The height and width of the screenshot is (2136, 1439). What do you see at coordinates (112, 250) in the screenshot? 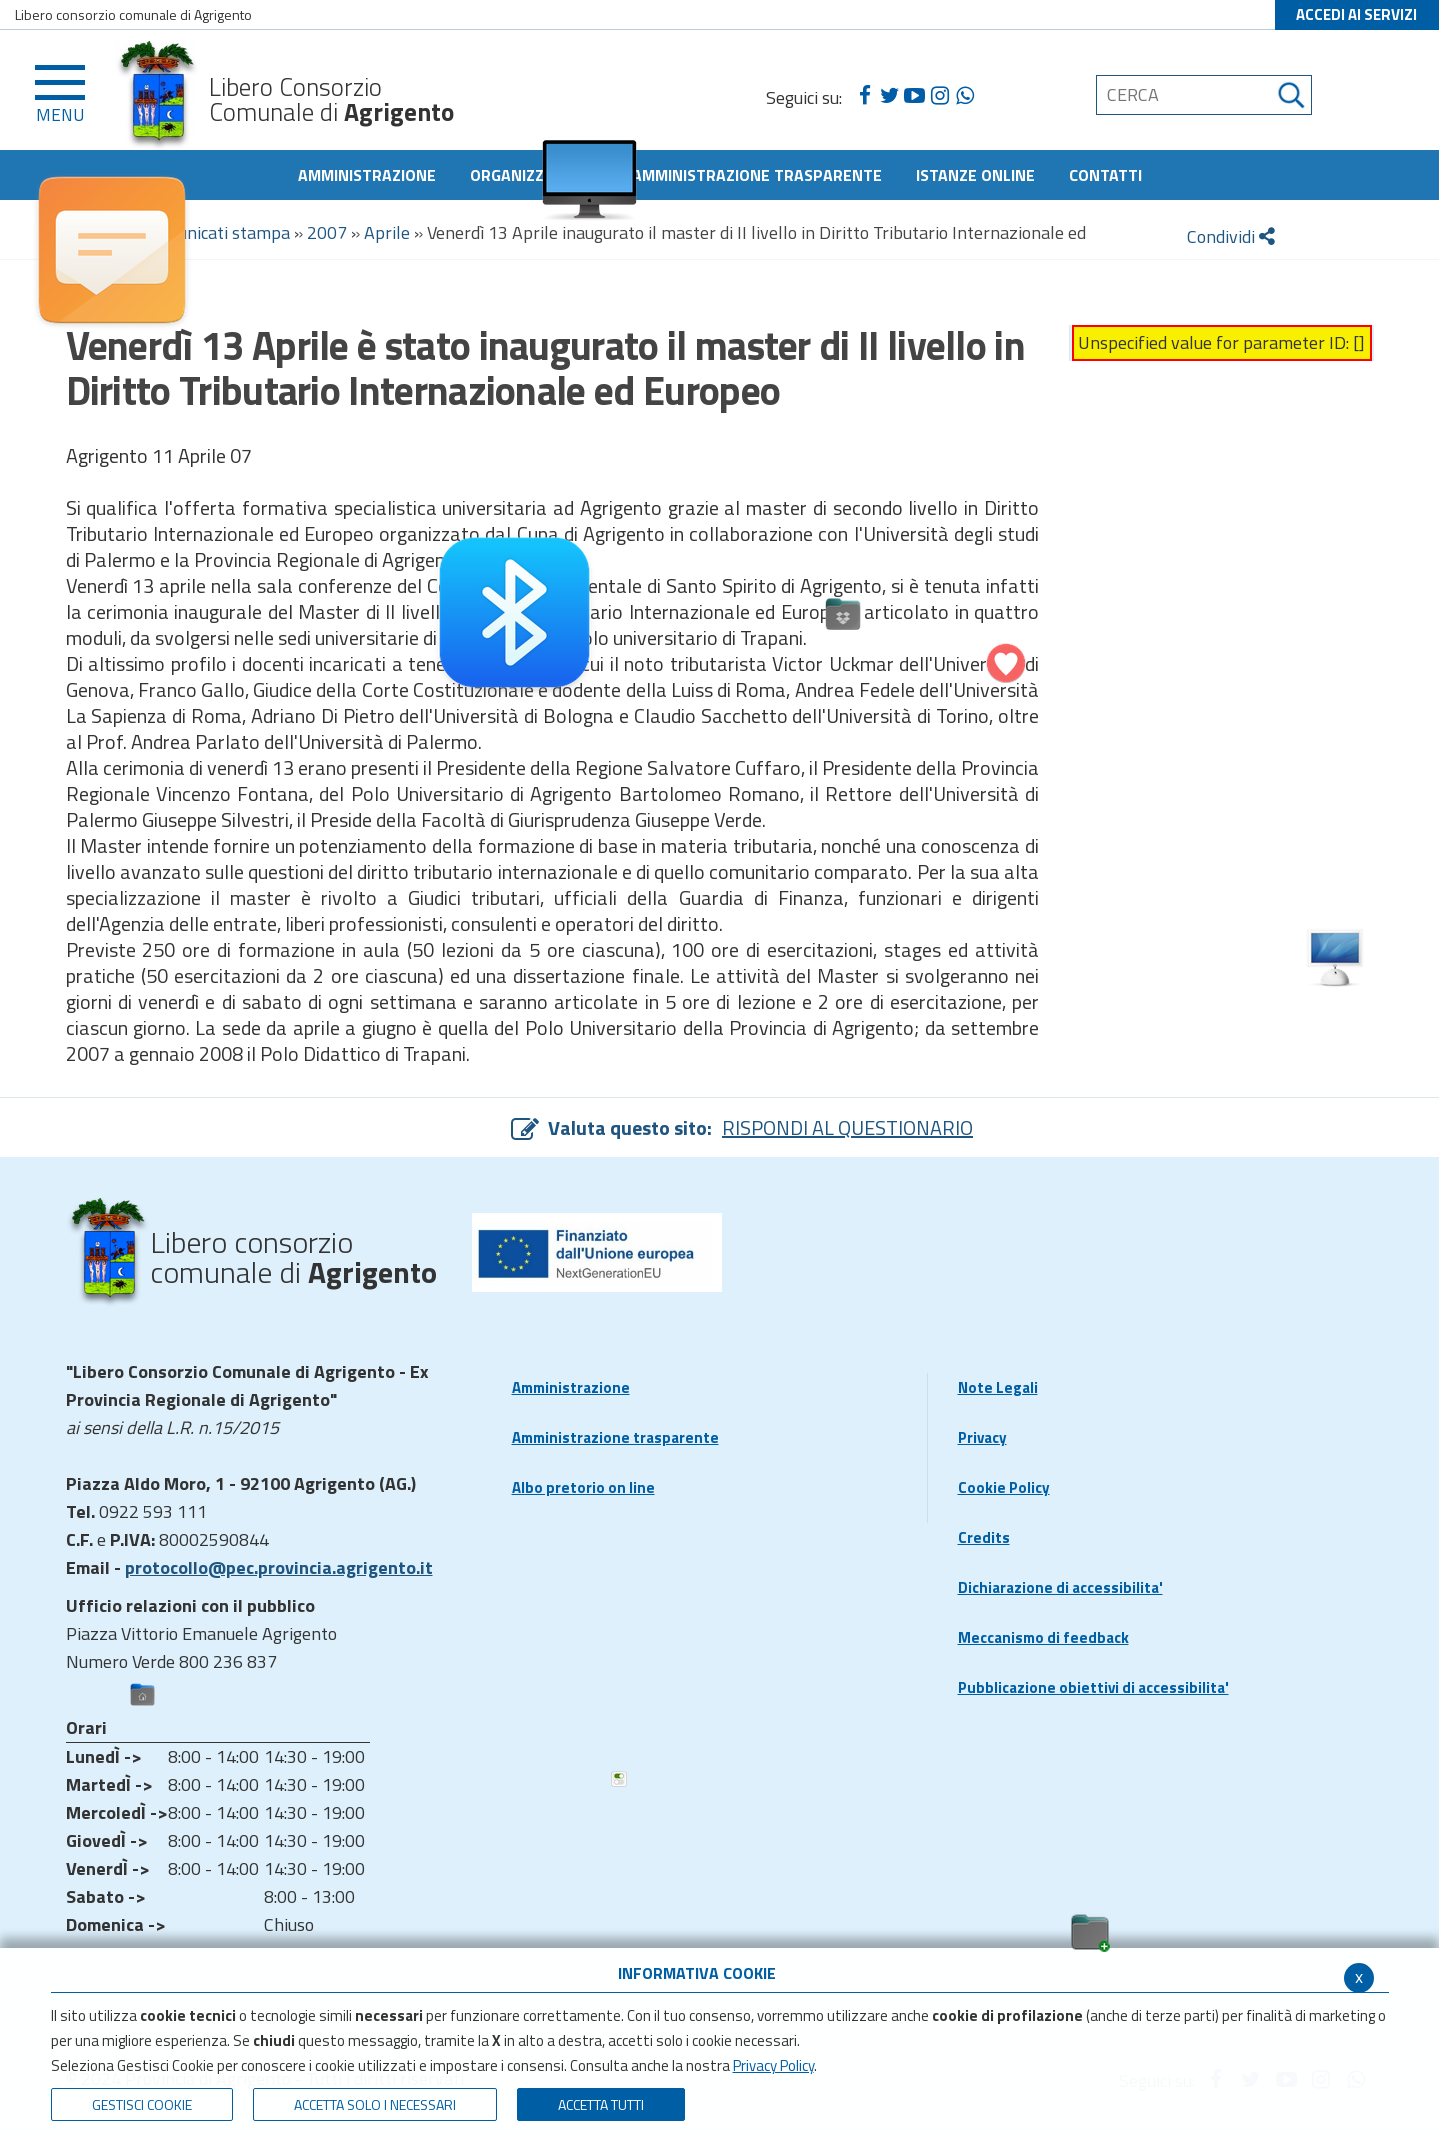
I see `open the messaging app` at bounding box center [112, 250].